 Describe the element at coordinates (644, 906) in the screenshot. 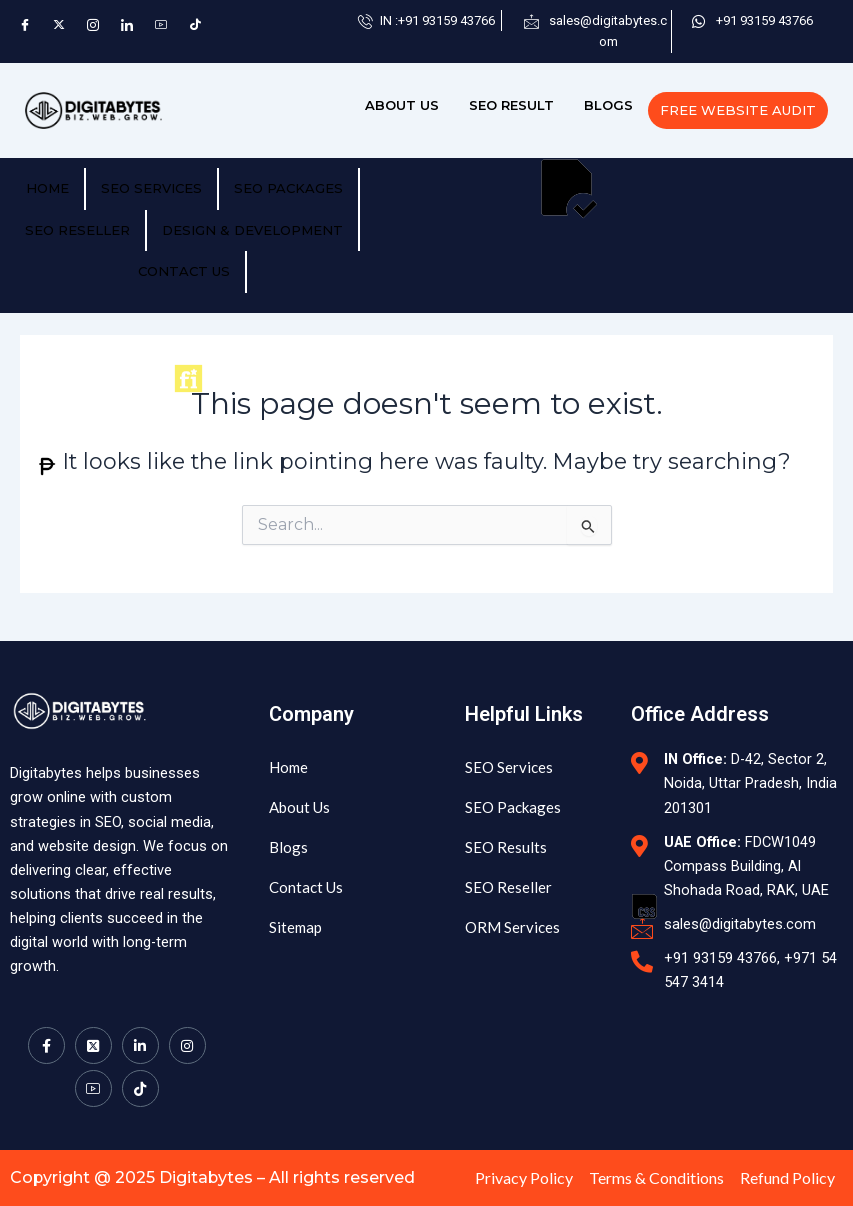

I see `CSS programming language logo` at that location.